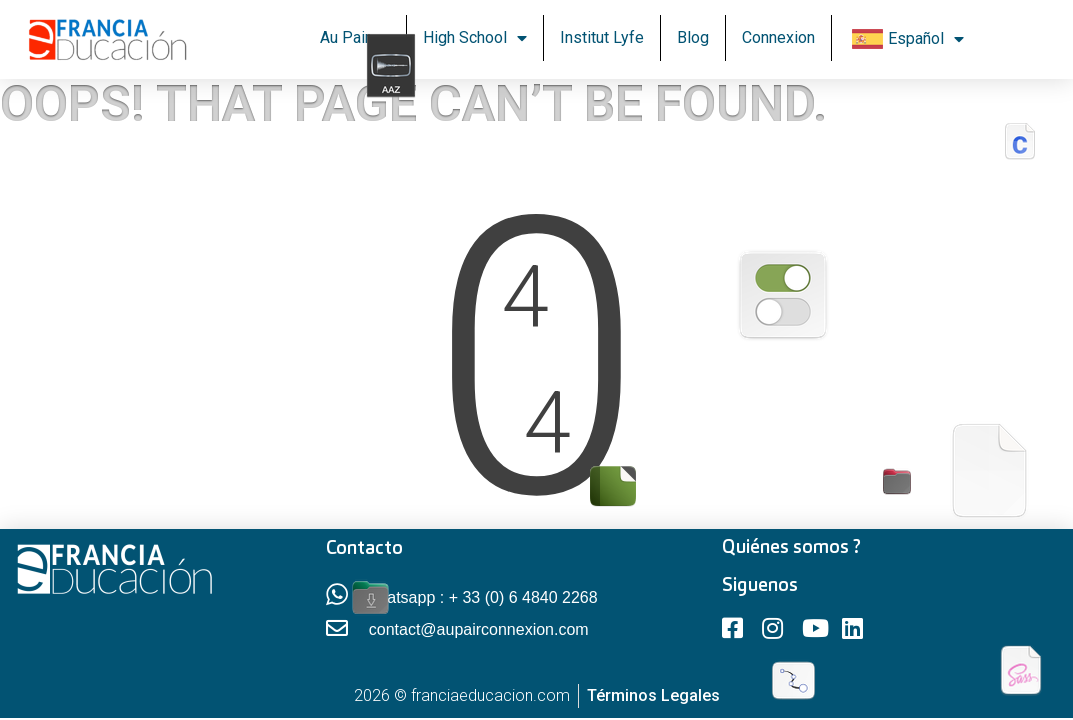 The image size is (1073, 720). Describe the element at coordinates (1020, 141) in the screenshot. I see `a C programming language source code file` at that location.